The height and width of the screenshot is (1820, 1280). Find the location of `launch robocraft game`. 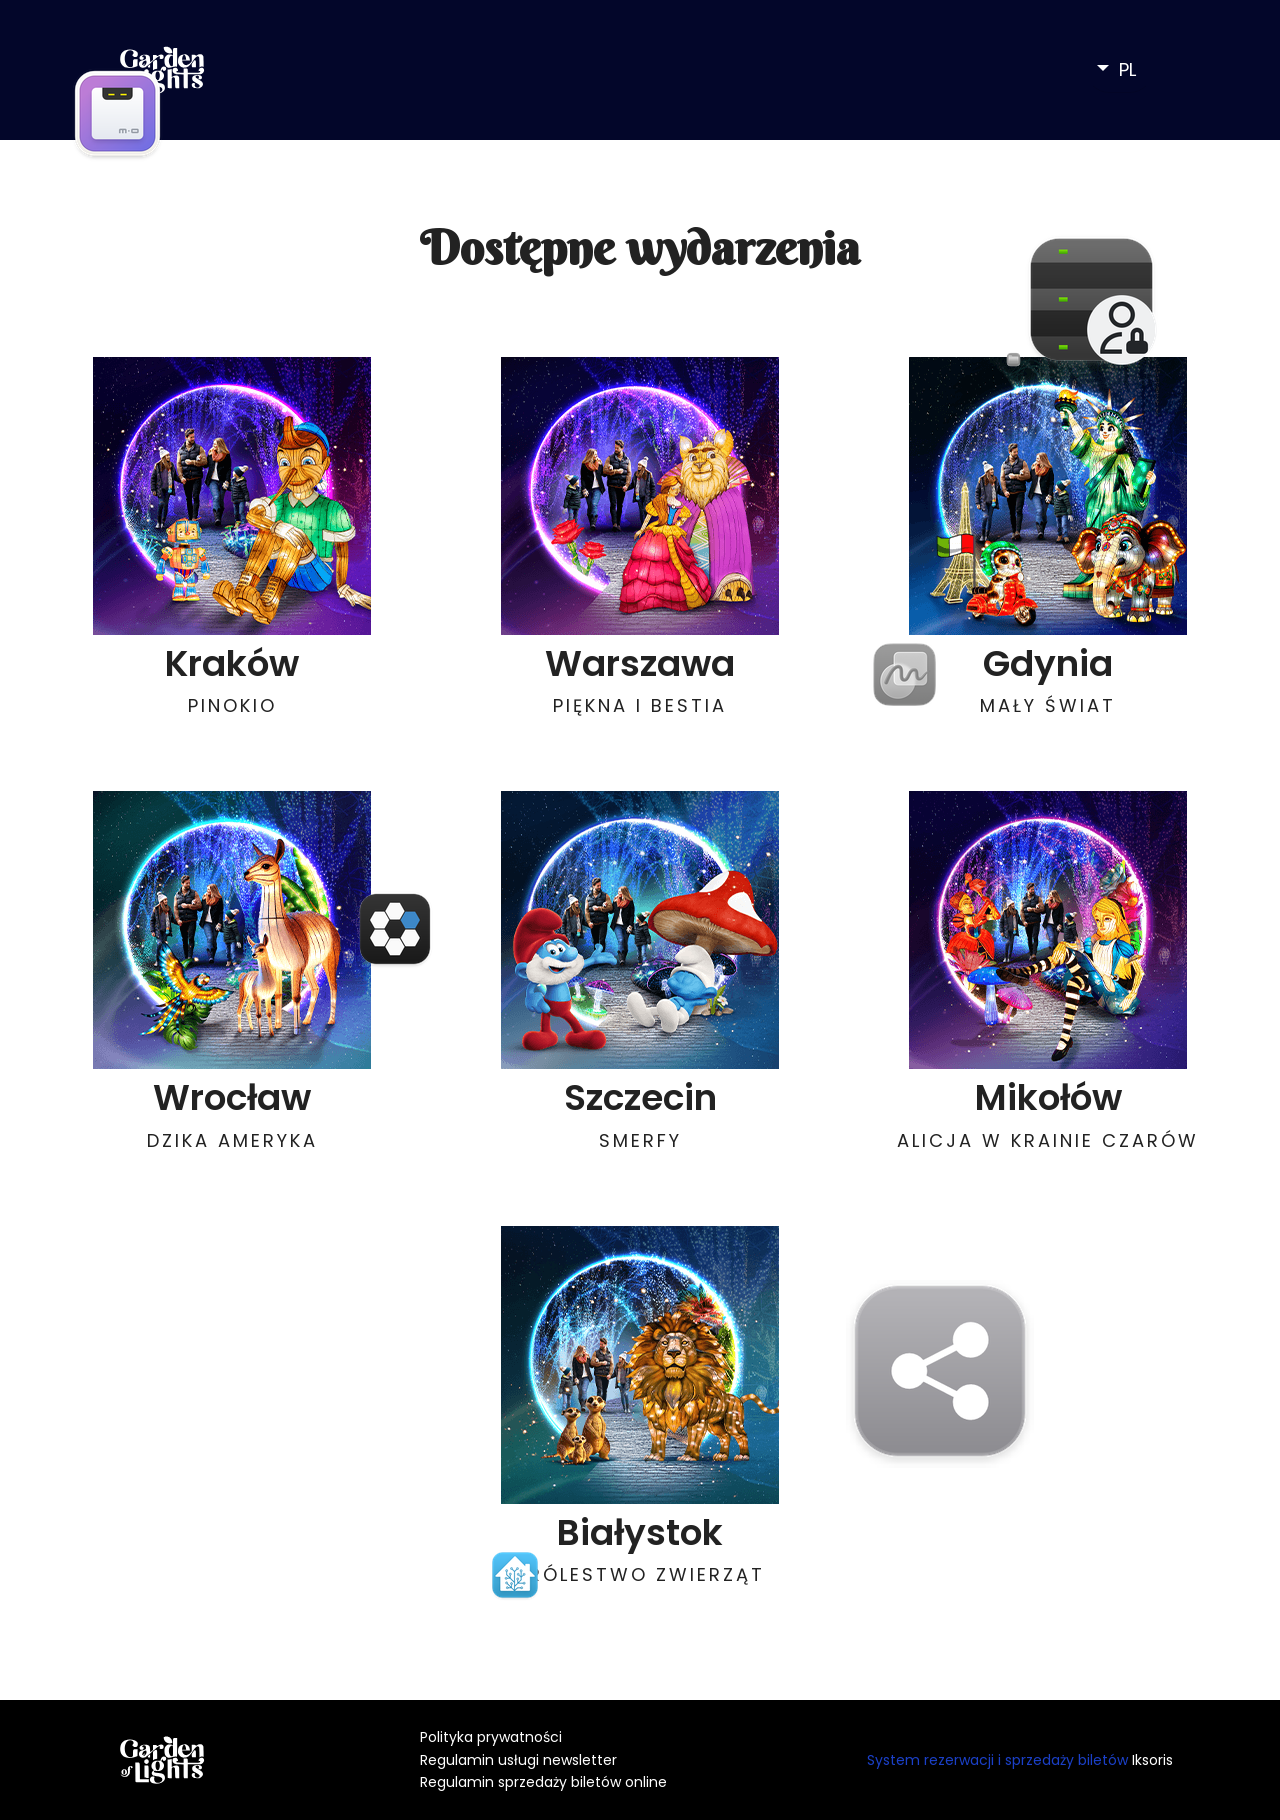

launch robocraft game is located at coordinates (395, 929).